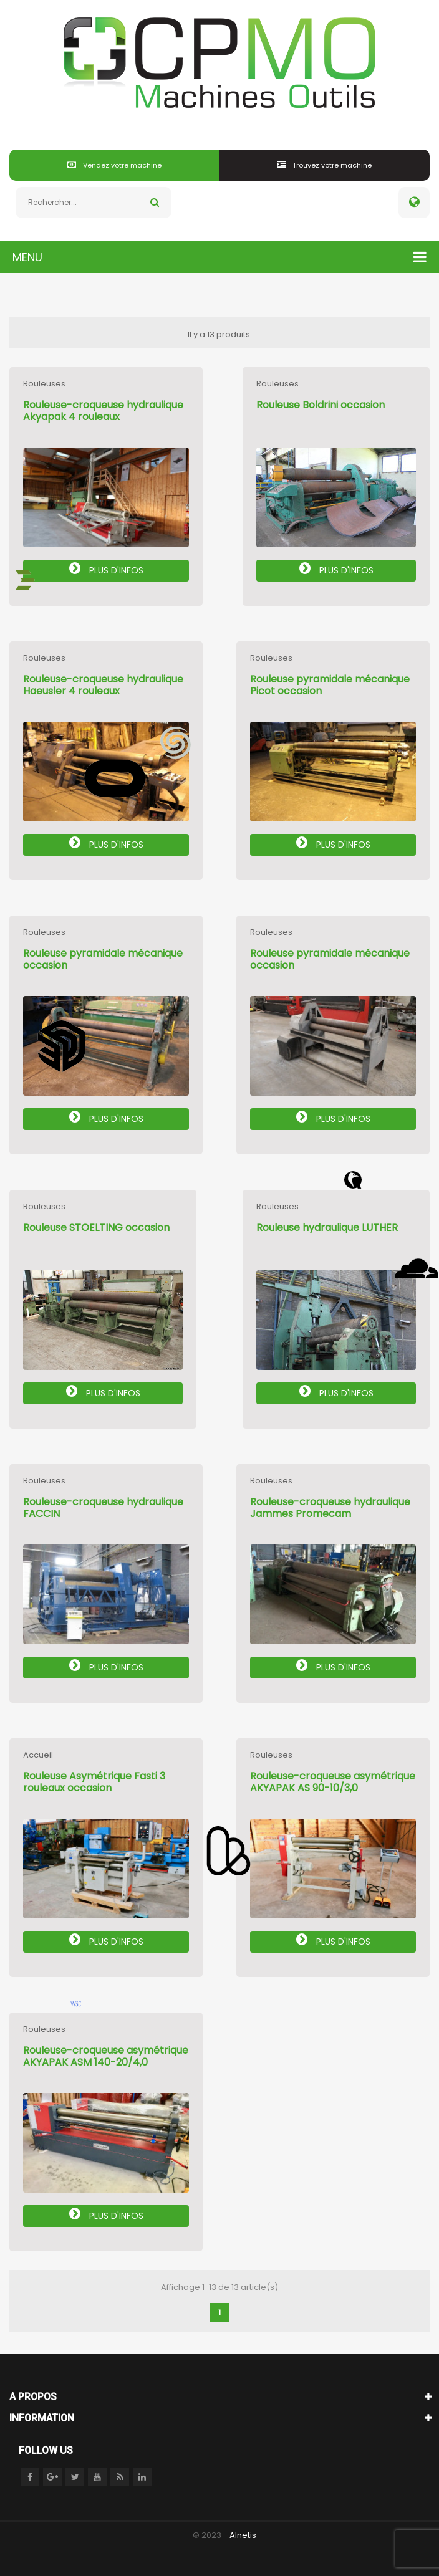 The height and width of the screenshot is (2576, 439). Describe the element at coordinates (75, 2003) in the screenshot. I see `world wide web consortium (w3c) logo` at that location.